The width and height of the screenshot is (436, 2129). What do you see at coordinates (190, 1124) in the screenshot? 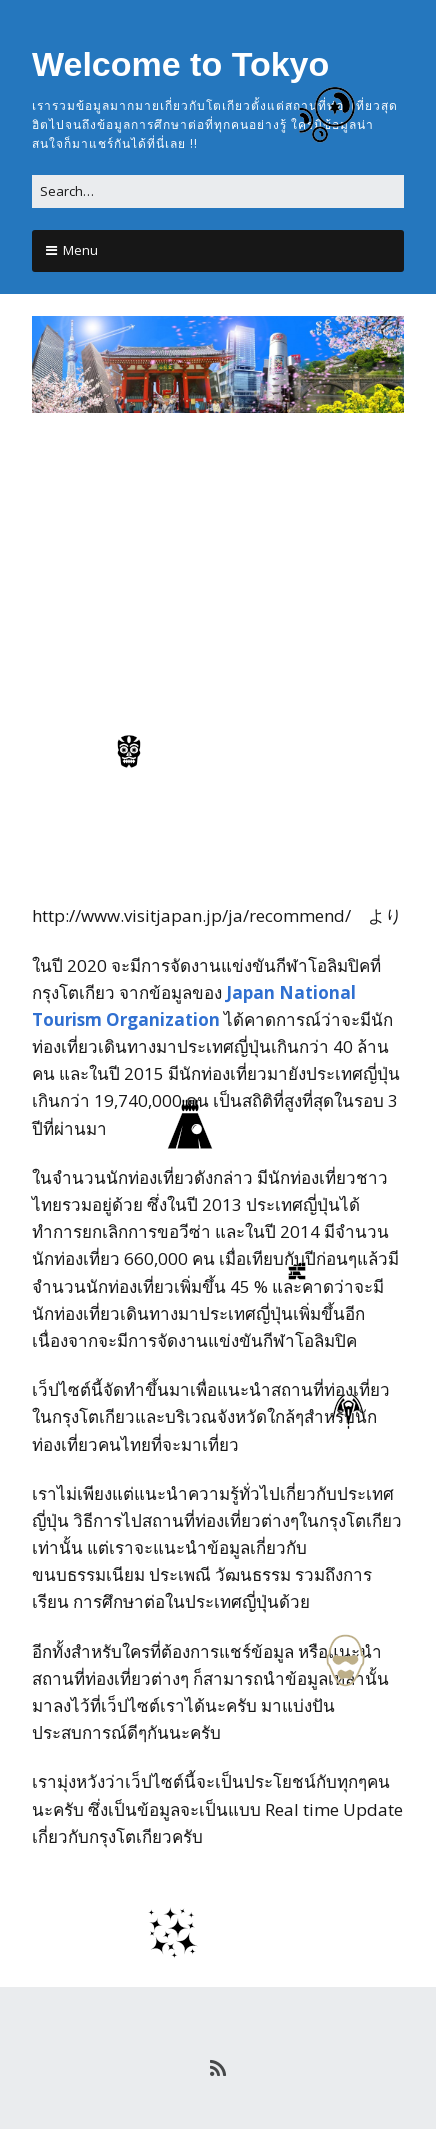
I see `access bowling alley locations or games` at bounding box center [190, 1124].